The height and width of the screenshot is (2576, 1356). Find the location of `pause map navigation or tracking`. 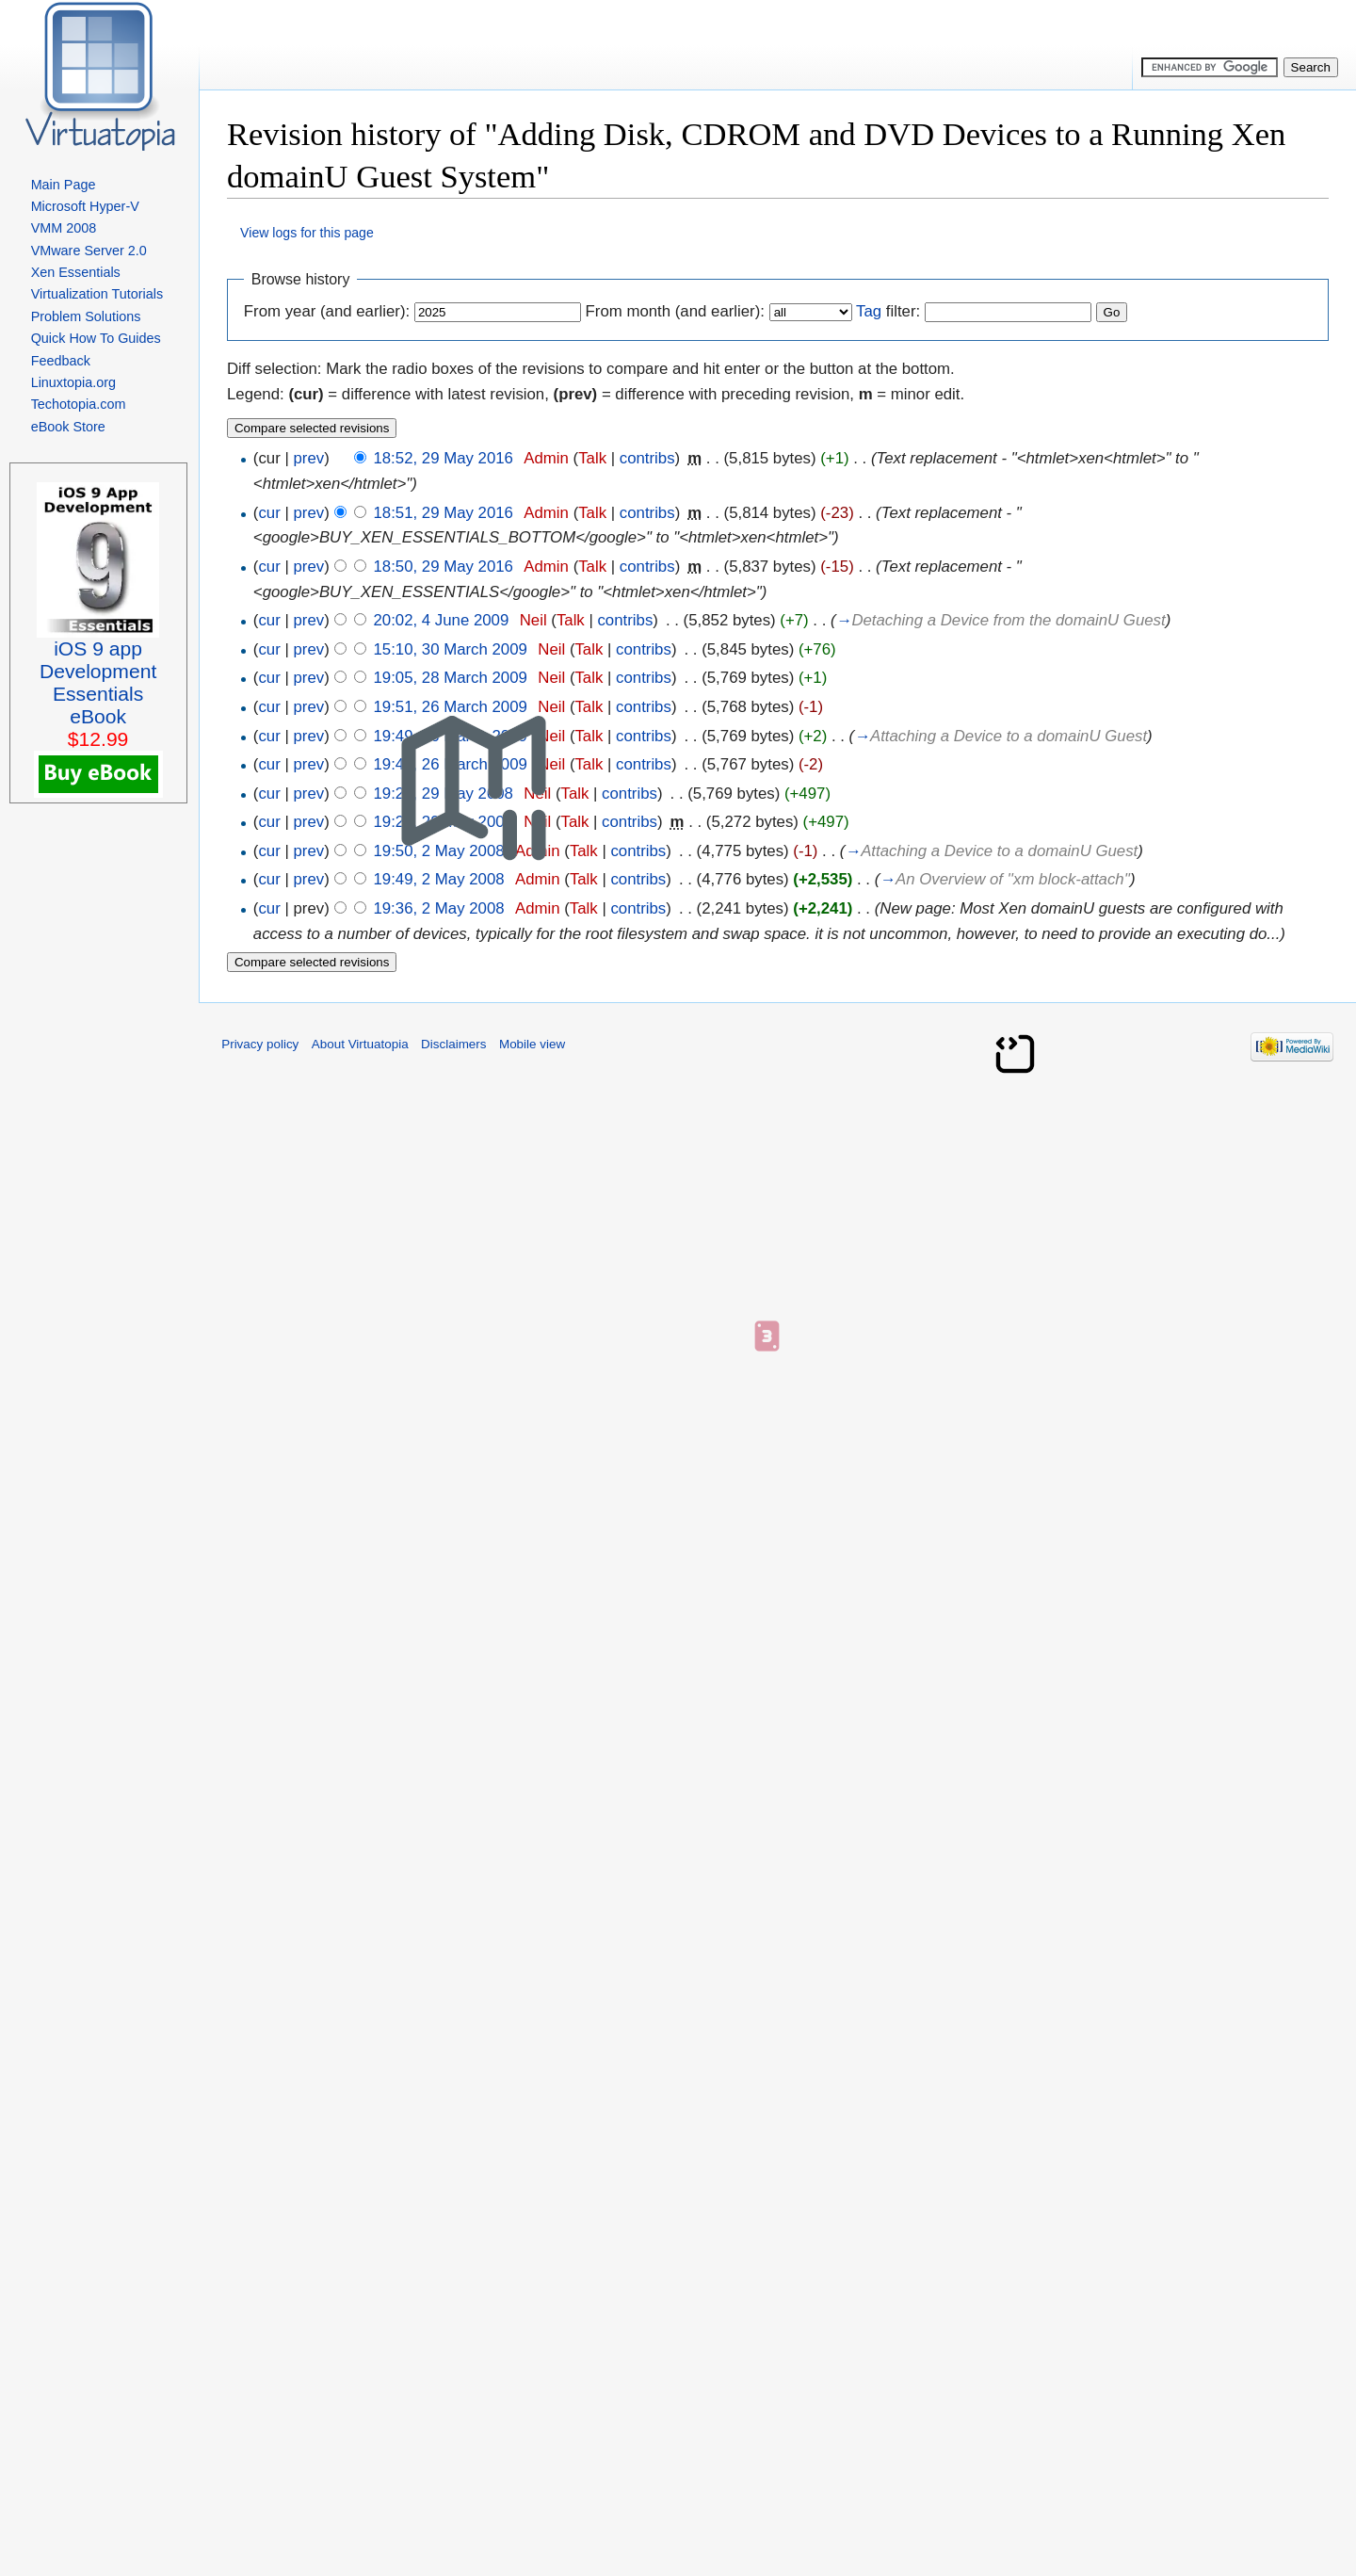

pause map navigation or tracking is located at coordinates (474, 781).